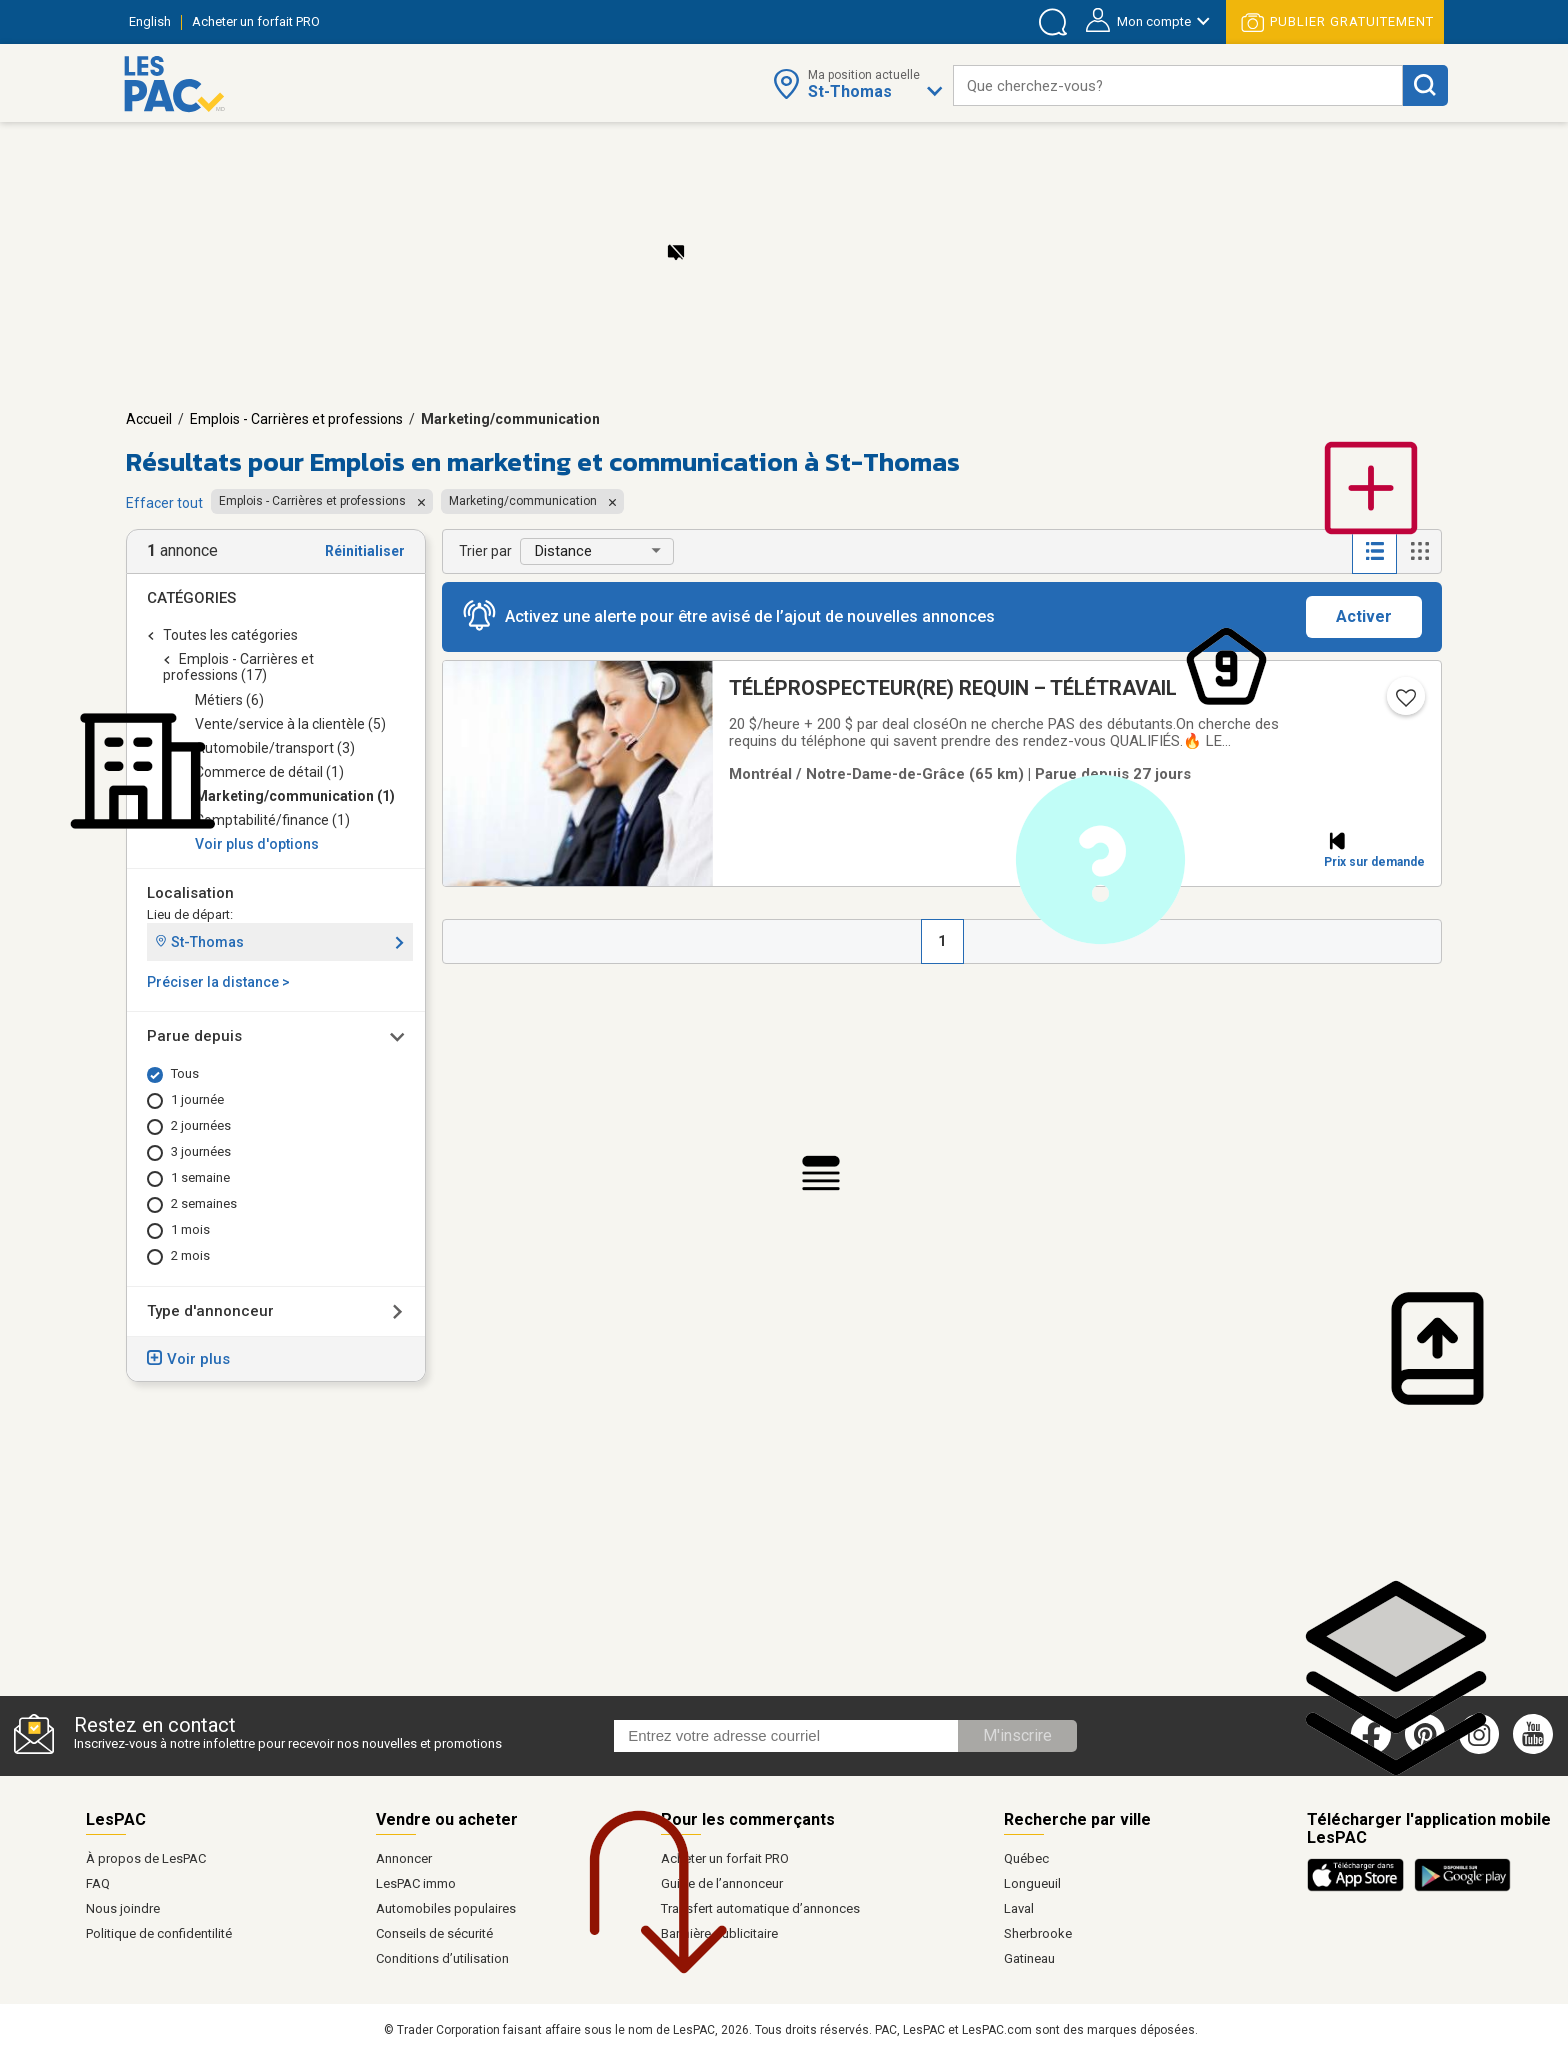 This screenshot has width=1568, height=2058. I want to click on redo or repeat last action, so click(652, 1892).